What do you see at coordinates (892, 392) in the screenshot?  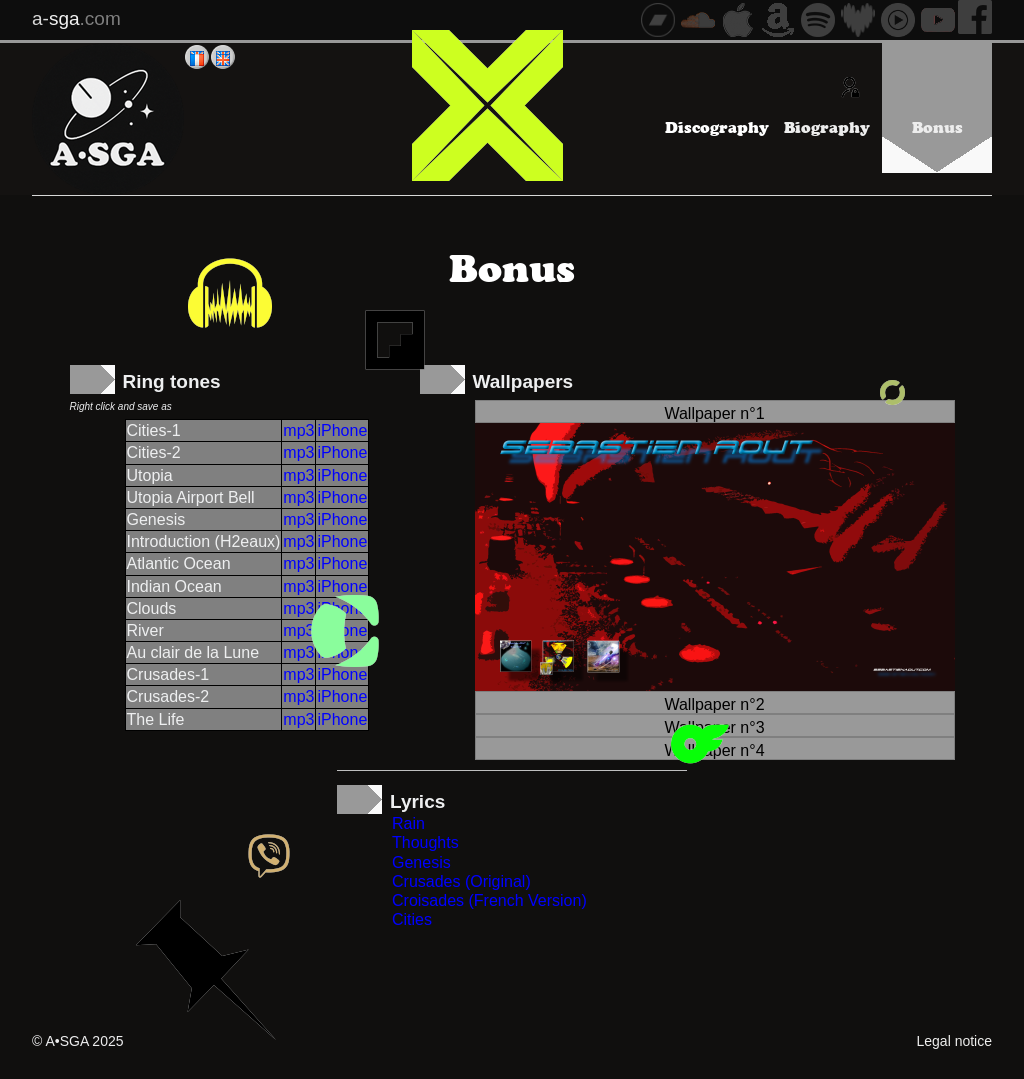 I see `open rustdesk remote desktop application` at bounding box center [892, 392].